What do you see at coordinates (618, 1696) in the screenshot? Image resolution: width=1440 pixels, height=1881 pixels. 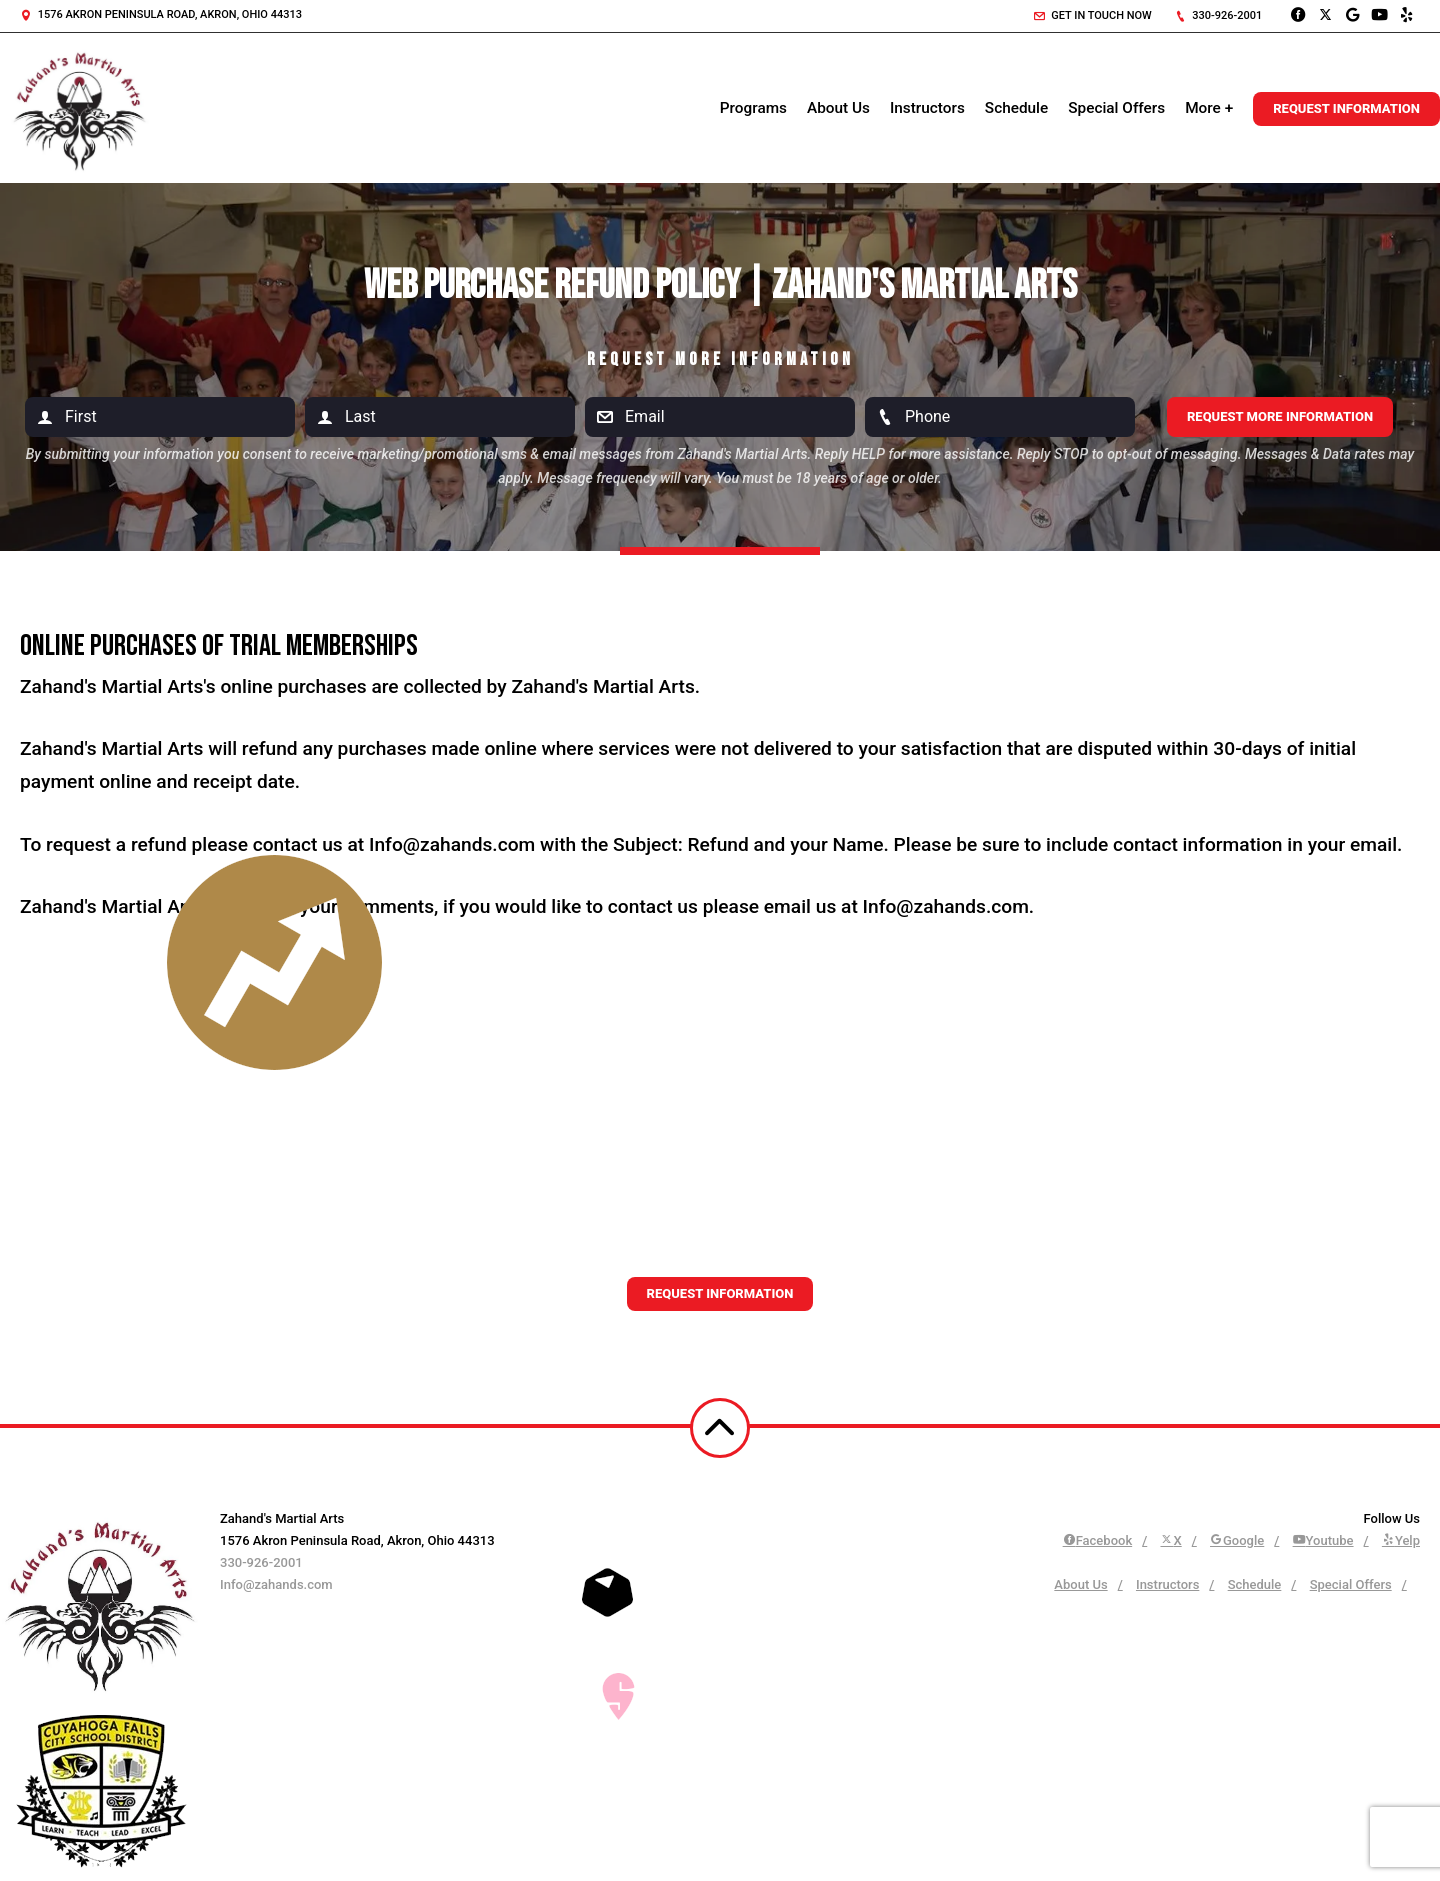 I see `open the Swiggy food delivery app` at bounding box center [618, 1696].